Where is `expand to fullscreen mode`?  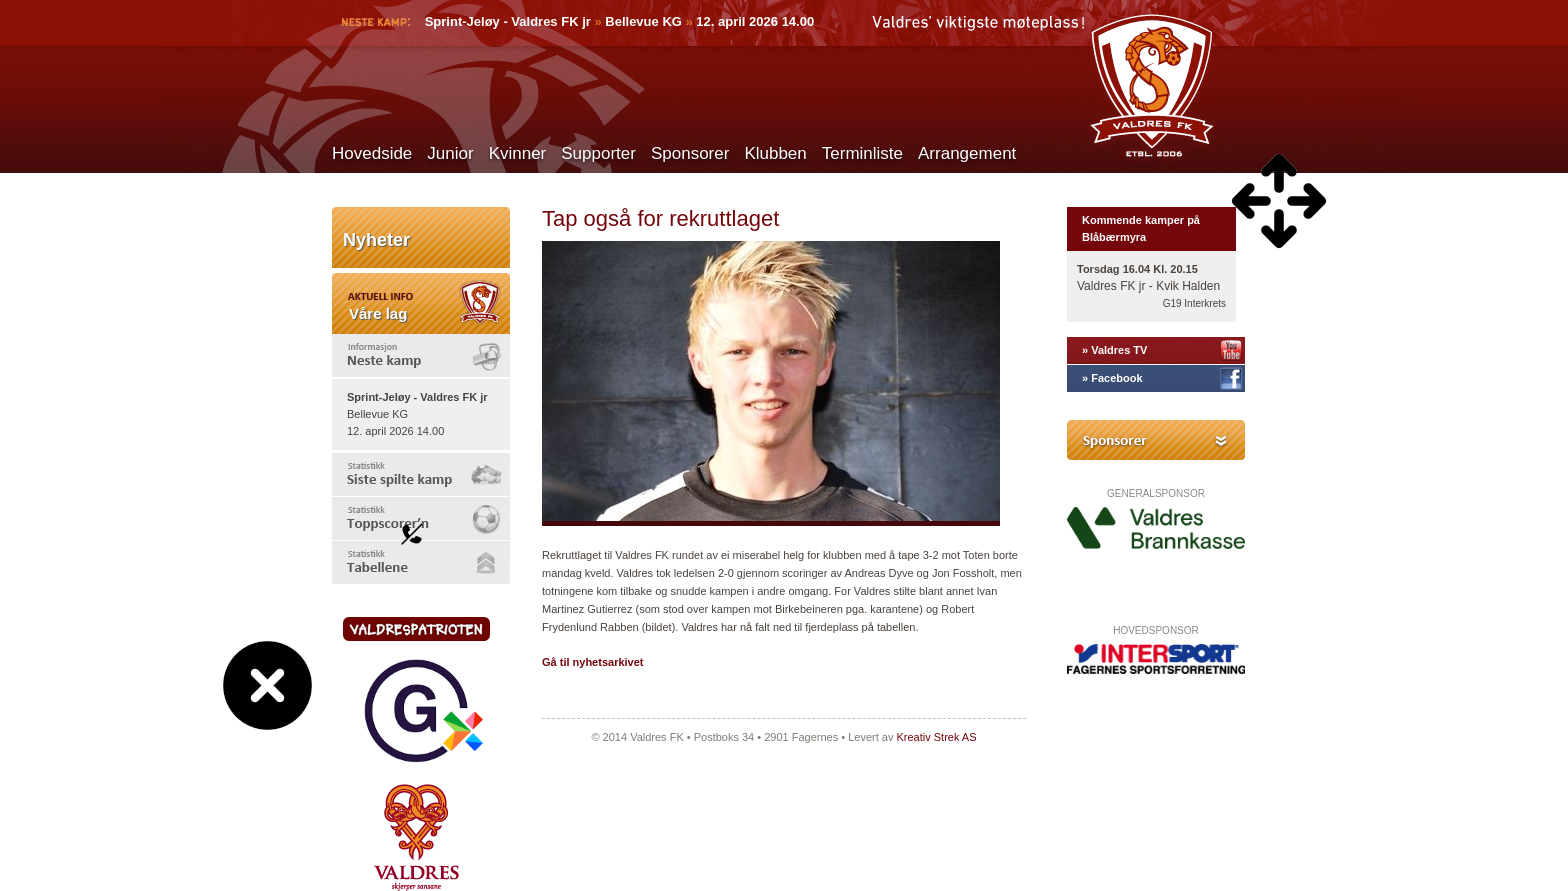 expand to fullscreen mode is located at coordinates (1279, 201).